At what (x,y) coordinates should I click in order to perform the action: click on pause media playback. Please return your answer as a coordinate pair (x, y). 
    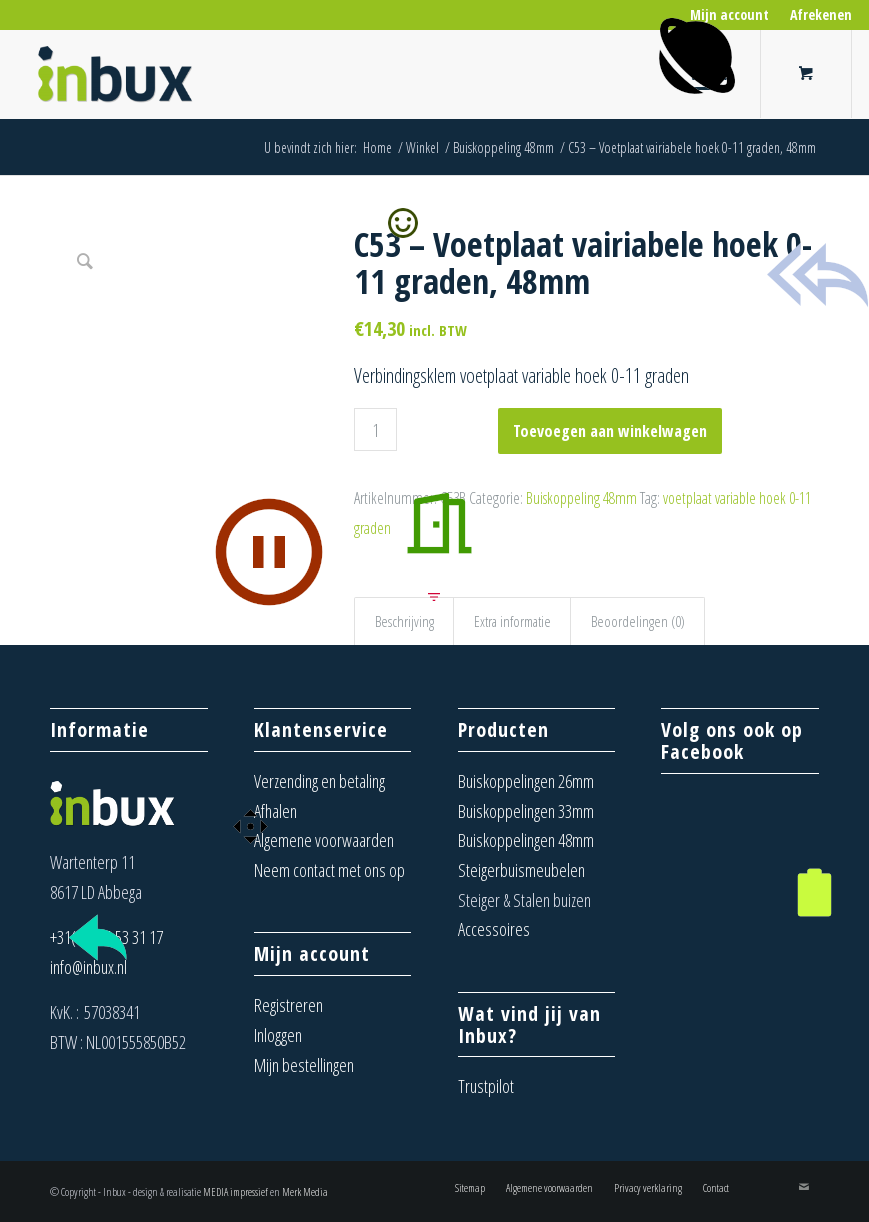
    Looking at the image, I should click on (269, 552).